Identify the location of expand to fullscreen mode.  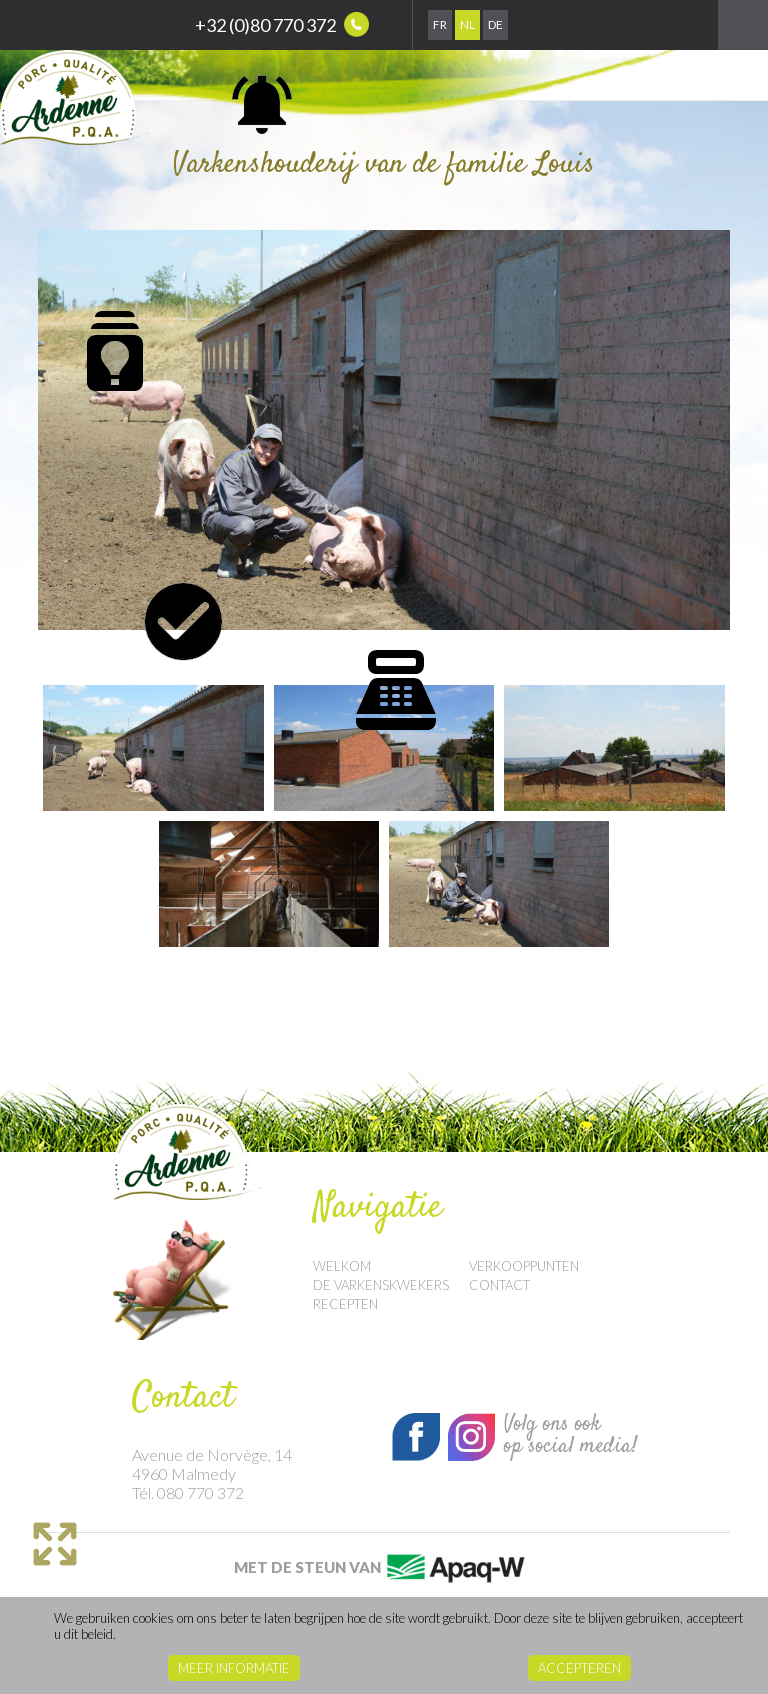
(55, 1544).